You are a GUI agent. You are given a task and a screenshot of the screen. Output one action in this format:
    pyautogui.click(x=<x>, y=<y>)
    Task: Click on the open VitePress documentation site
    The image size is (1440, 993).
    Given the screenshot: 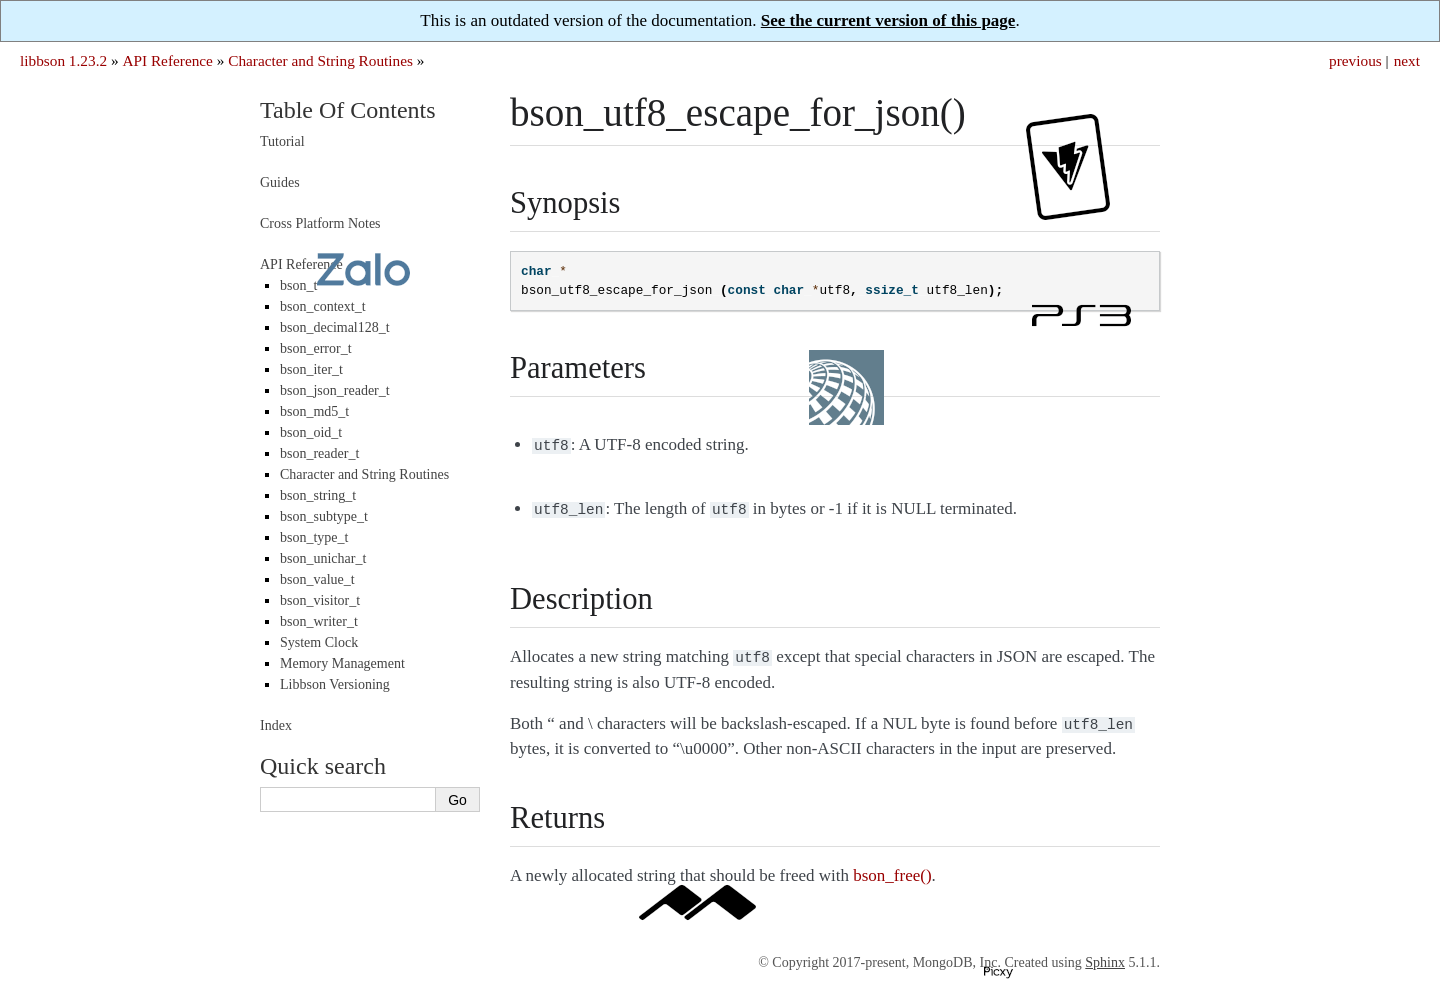 What is the action you would take?
    pyautogui.click(x=1068, y=167)
    